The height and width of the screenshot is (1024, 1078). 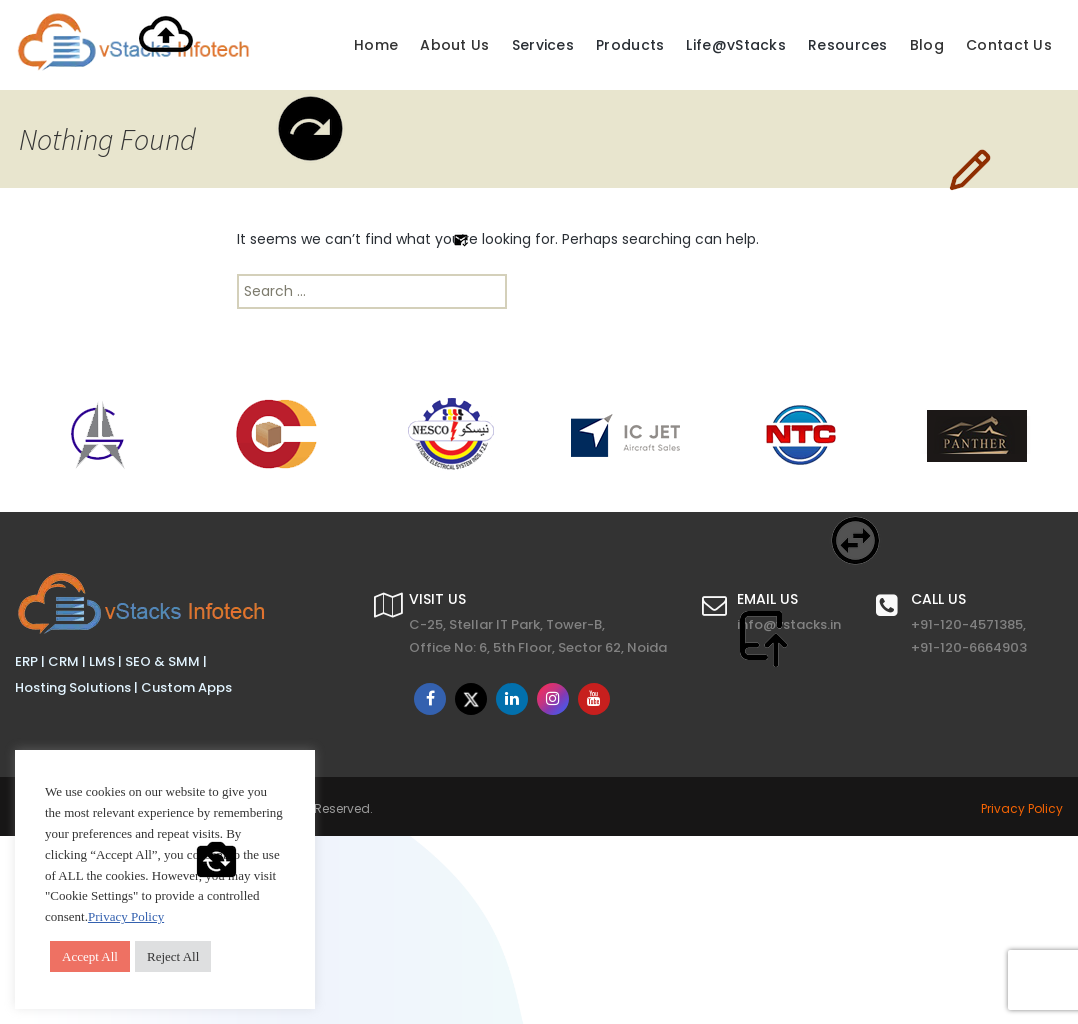 I want to click on edit content or settings, so click(x=970, y=170).